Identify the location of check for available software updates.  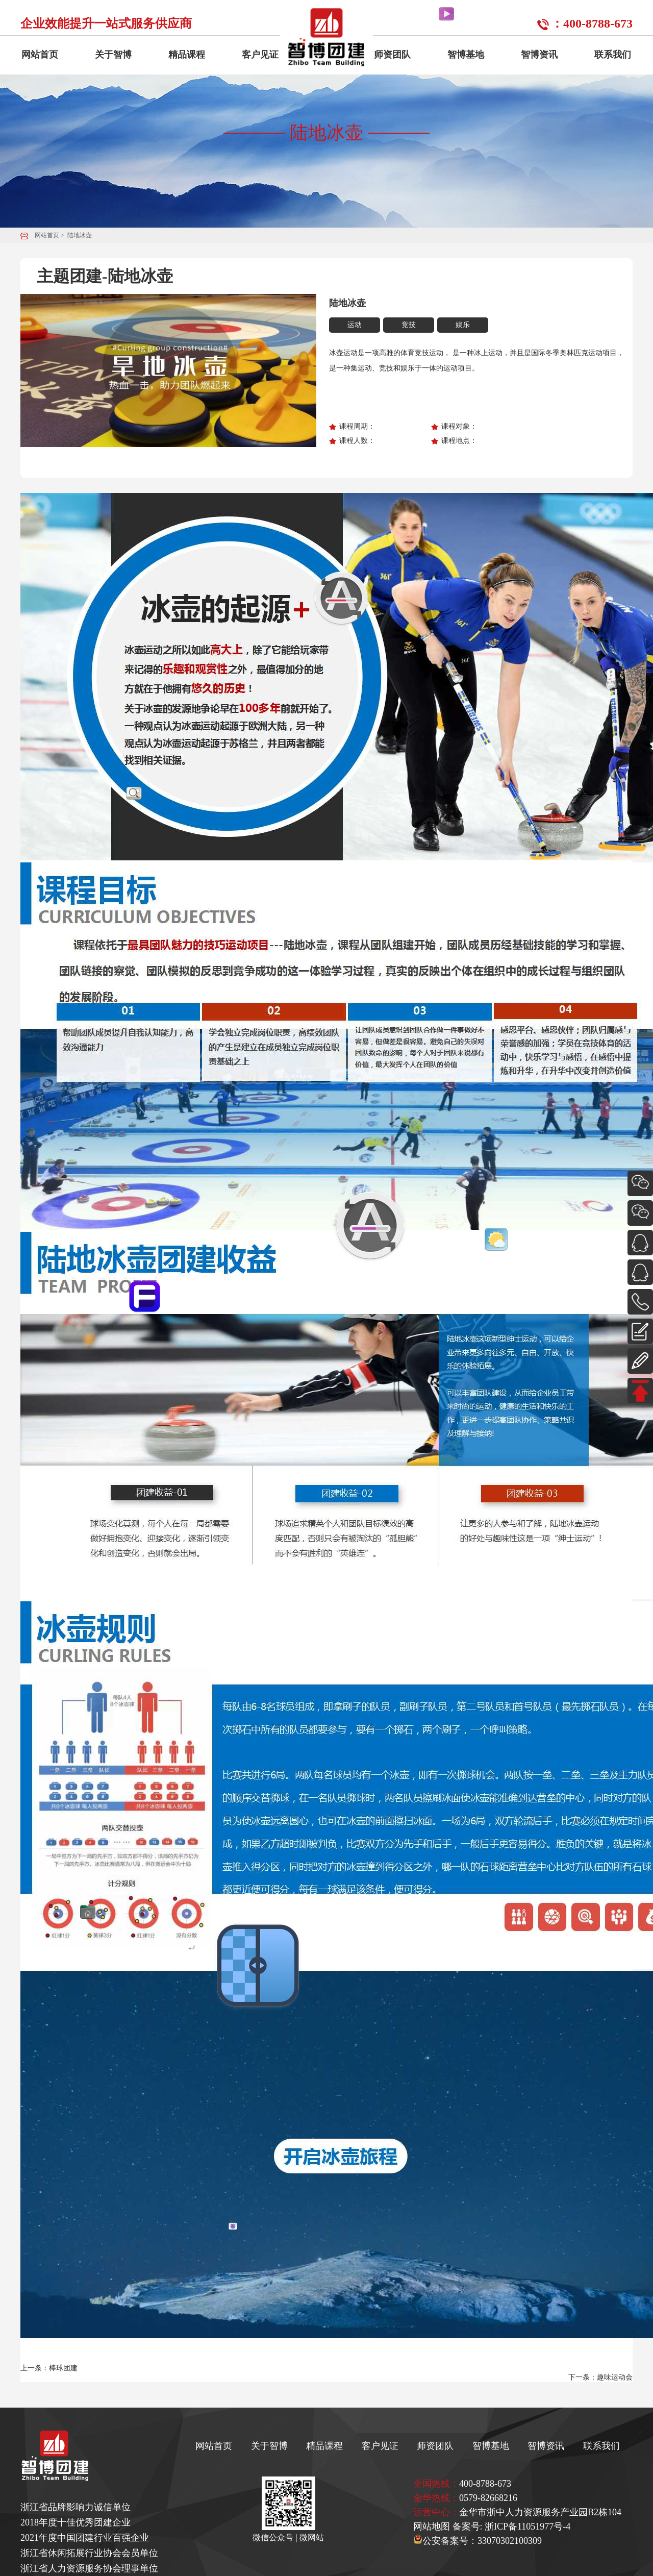
(370, 1225).